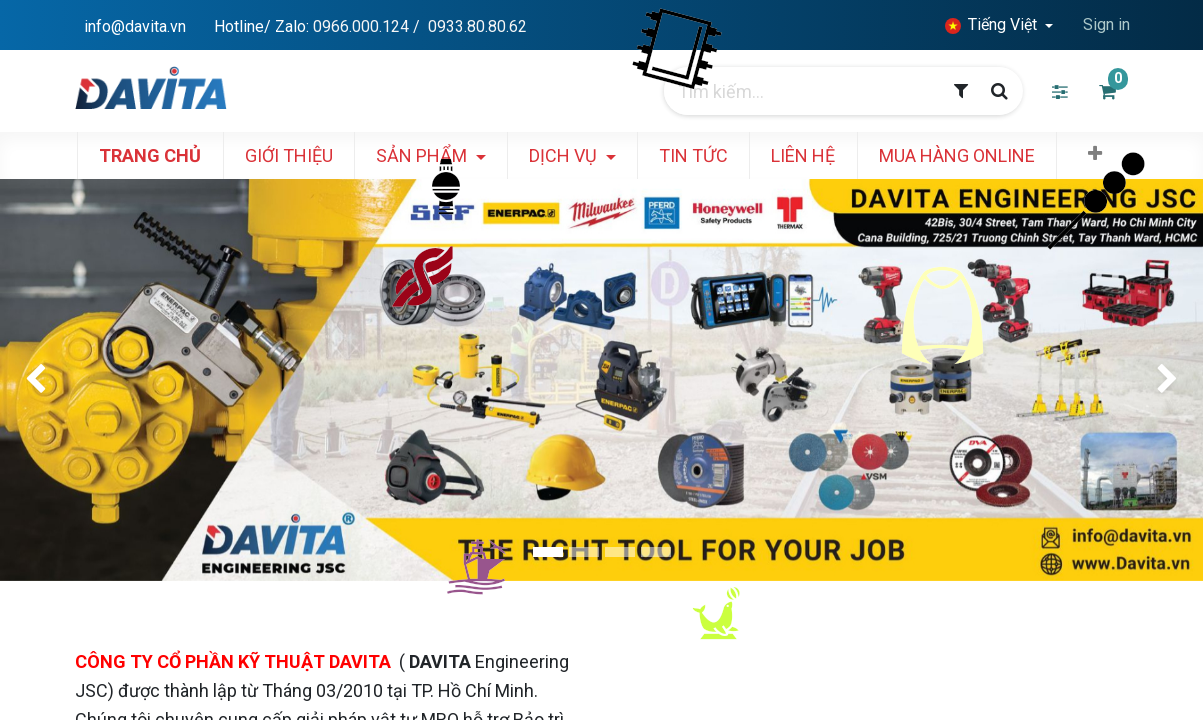 This screenshot has height=720, width=1203. What do you see at coordinates (422, 276) in the screenshot?
I see `indicates a connection or link between items` at bounding box center [422, 276].